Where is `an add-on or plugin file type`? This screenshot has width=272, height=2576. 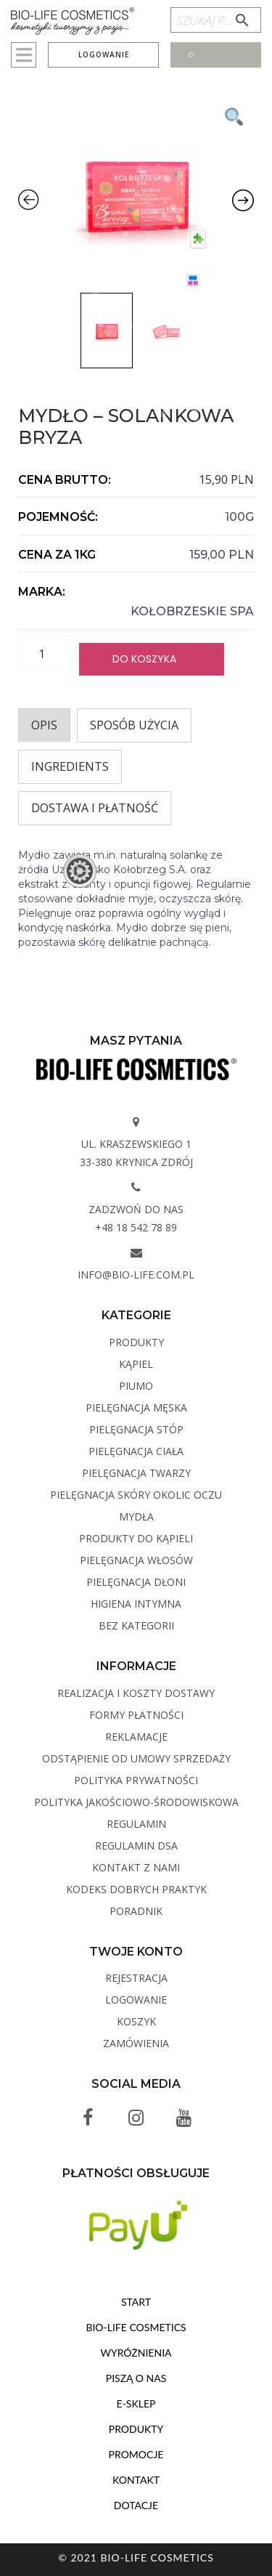 an add-on or plugin file type is located at coordinates (198, 239).